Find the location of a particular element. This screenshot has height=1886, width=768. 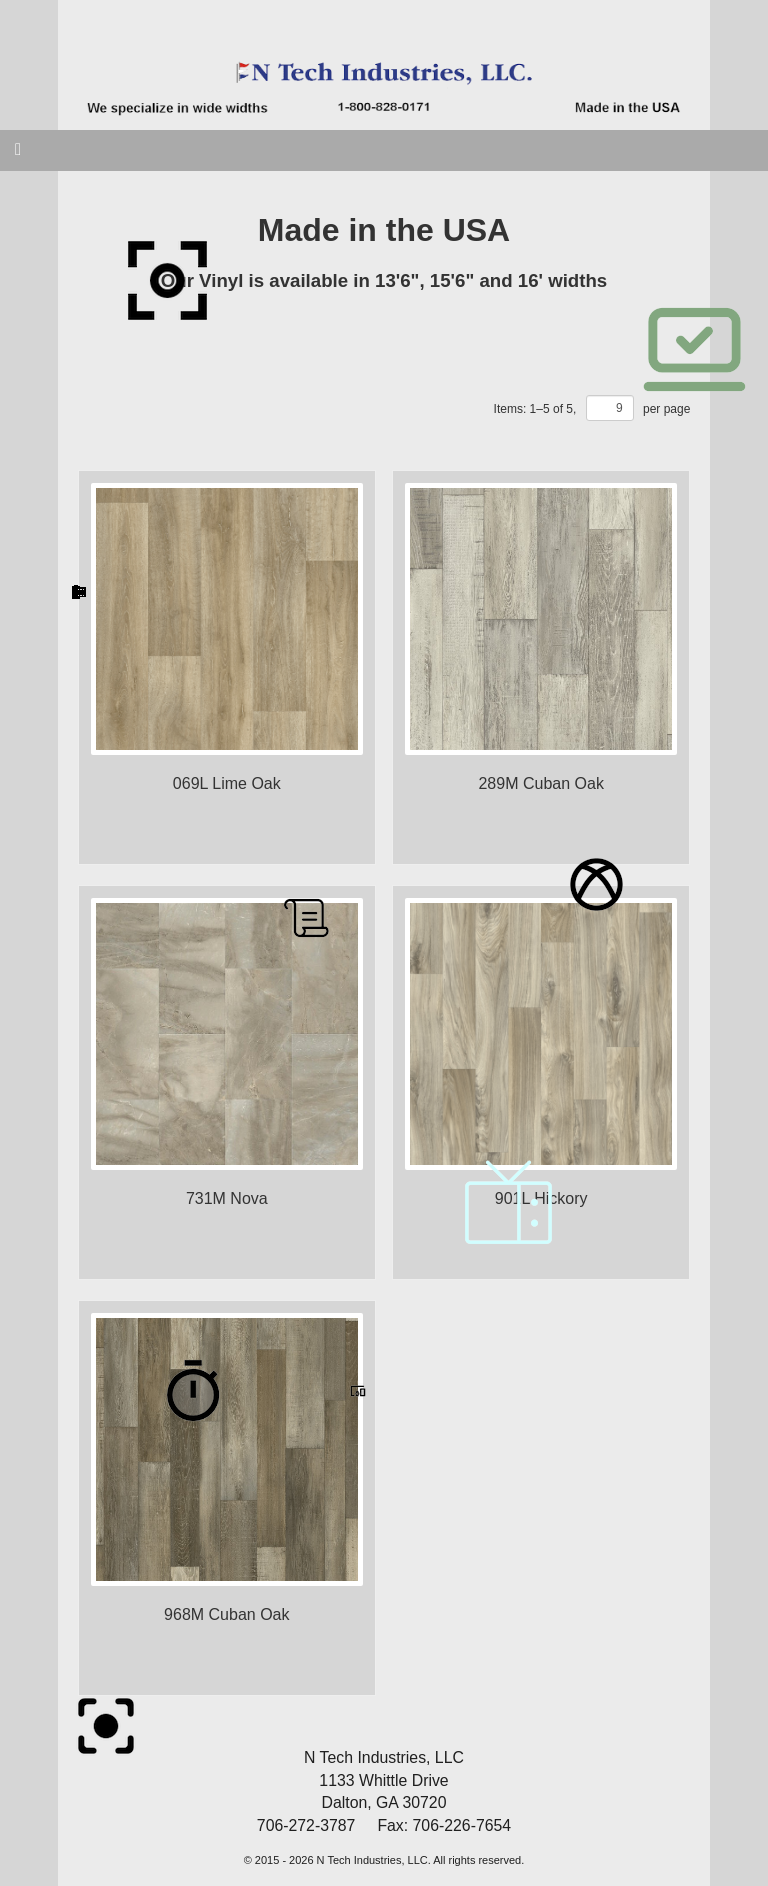

set a countdown timer is located at coordinates (193, 1392).